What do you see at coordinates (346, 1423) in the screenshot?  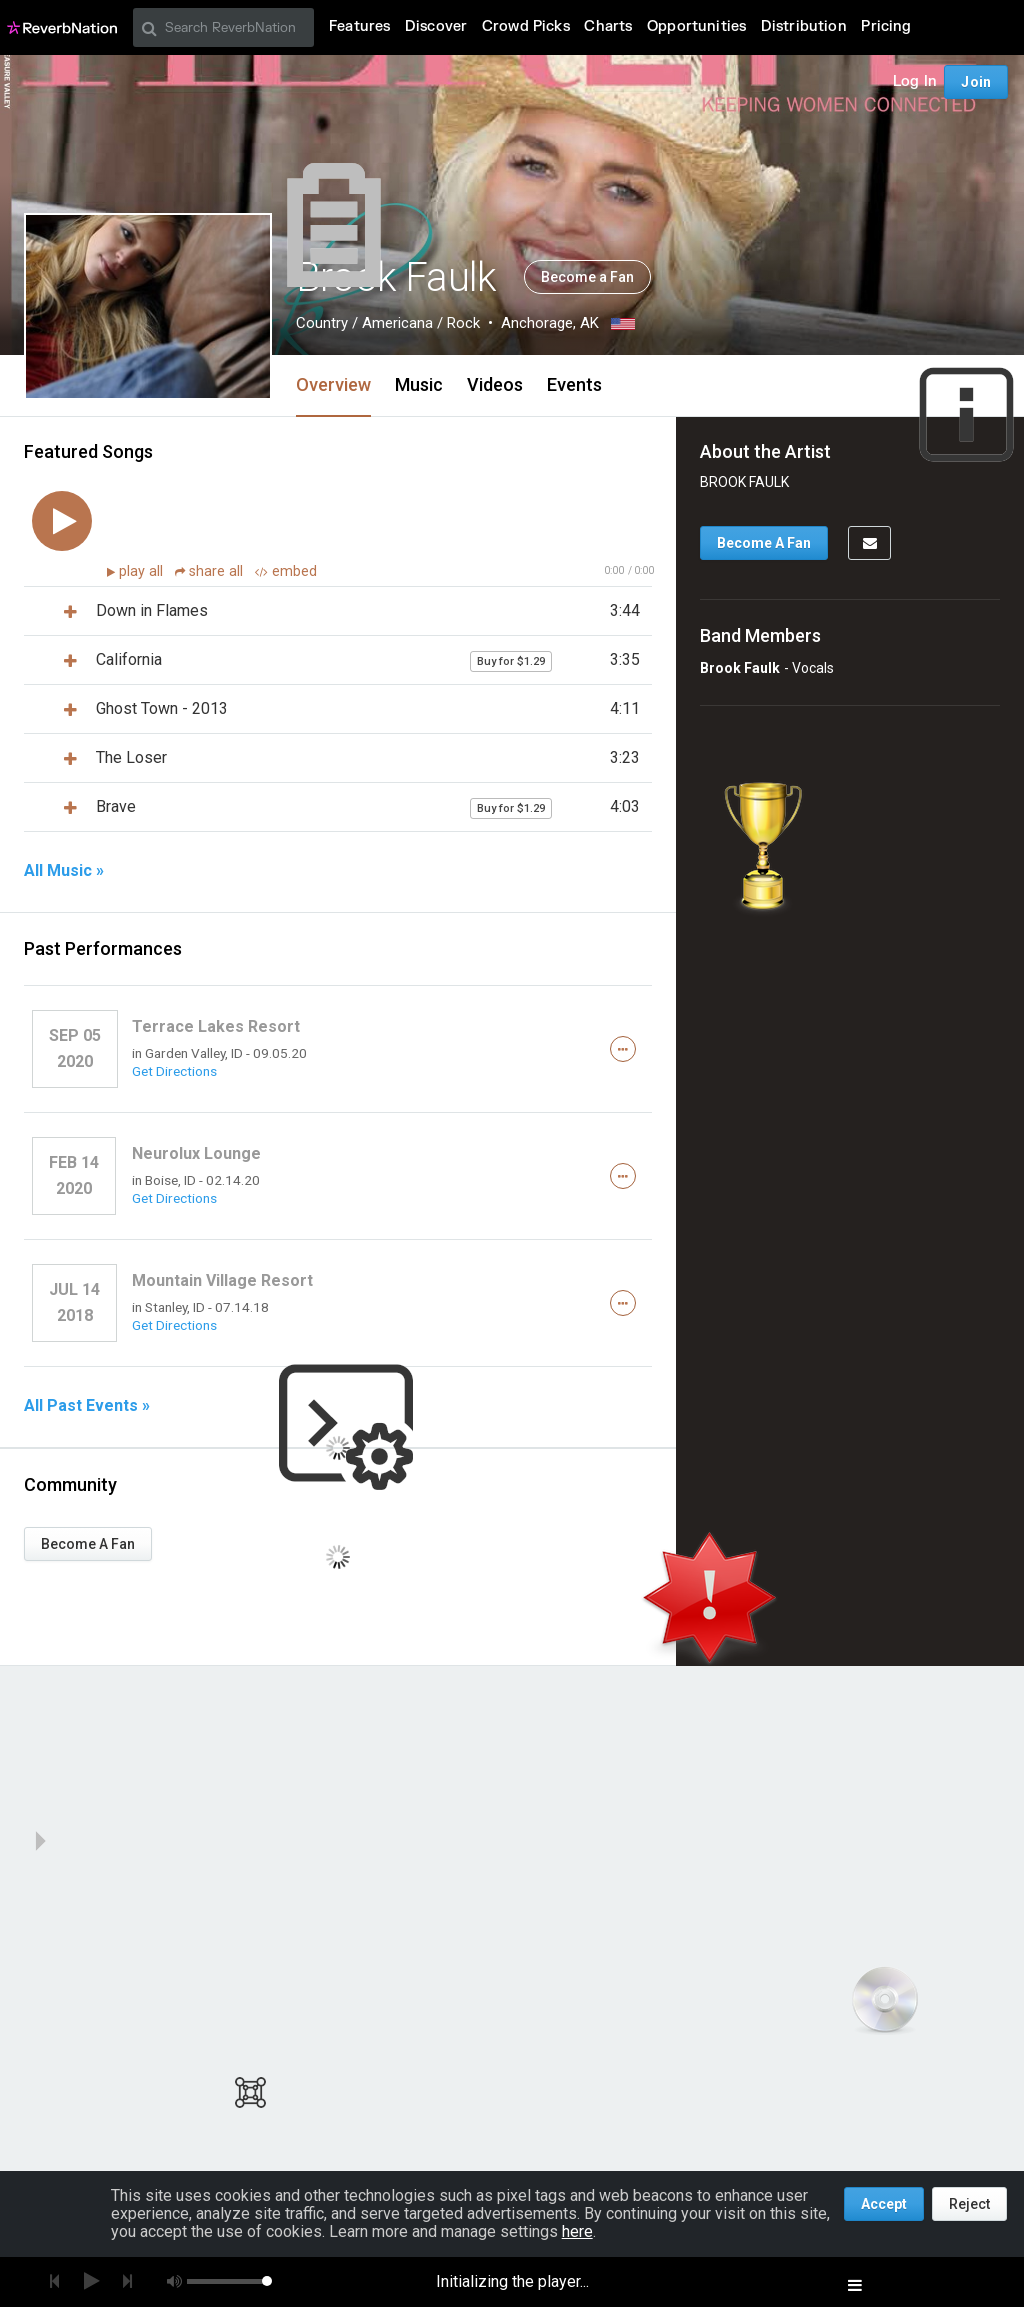 I see `open terminal preferences` at bounding box center [346, 1423].